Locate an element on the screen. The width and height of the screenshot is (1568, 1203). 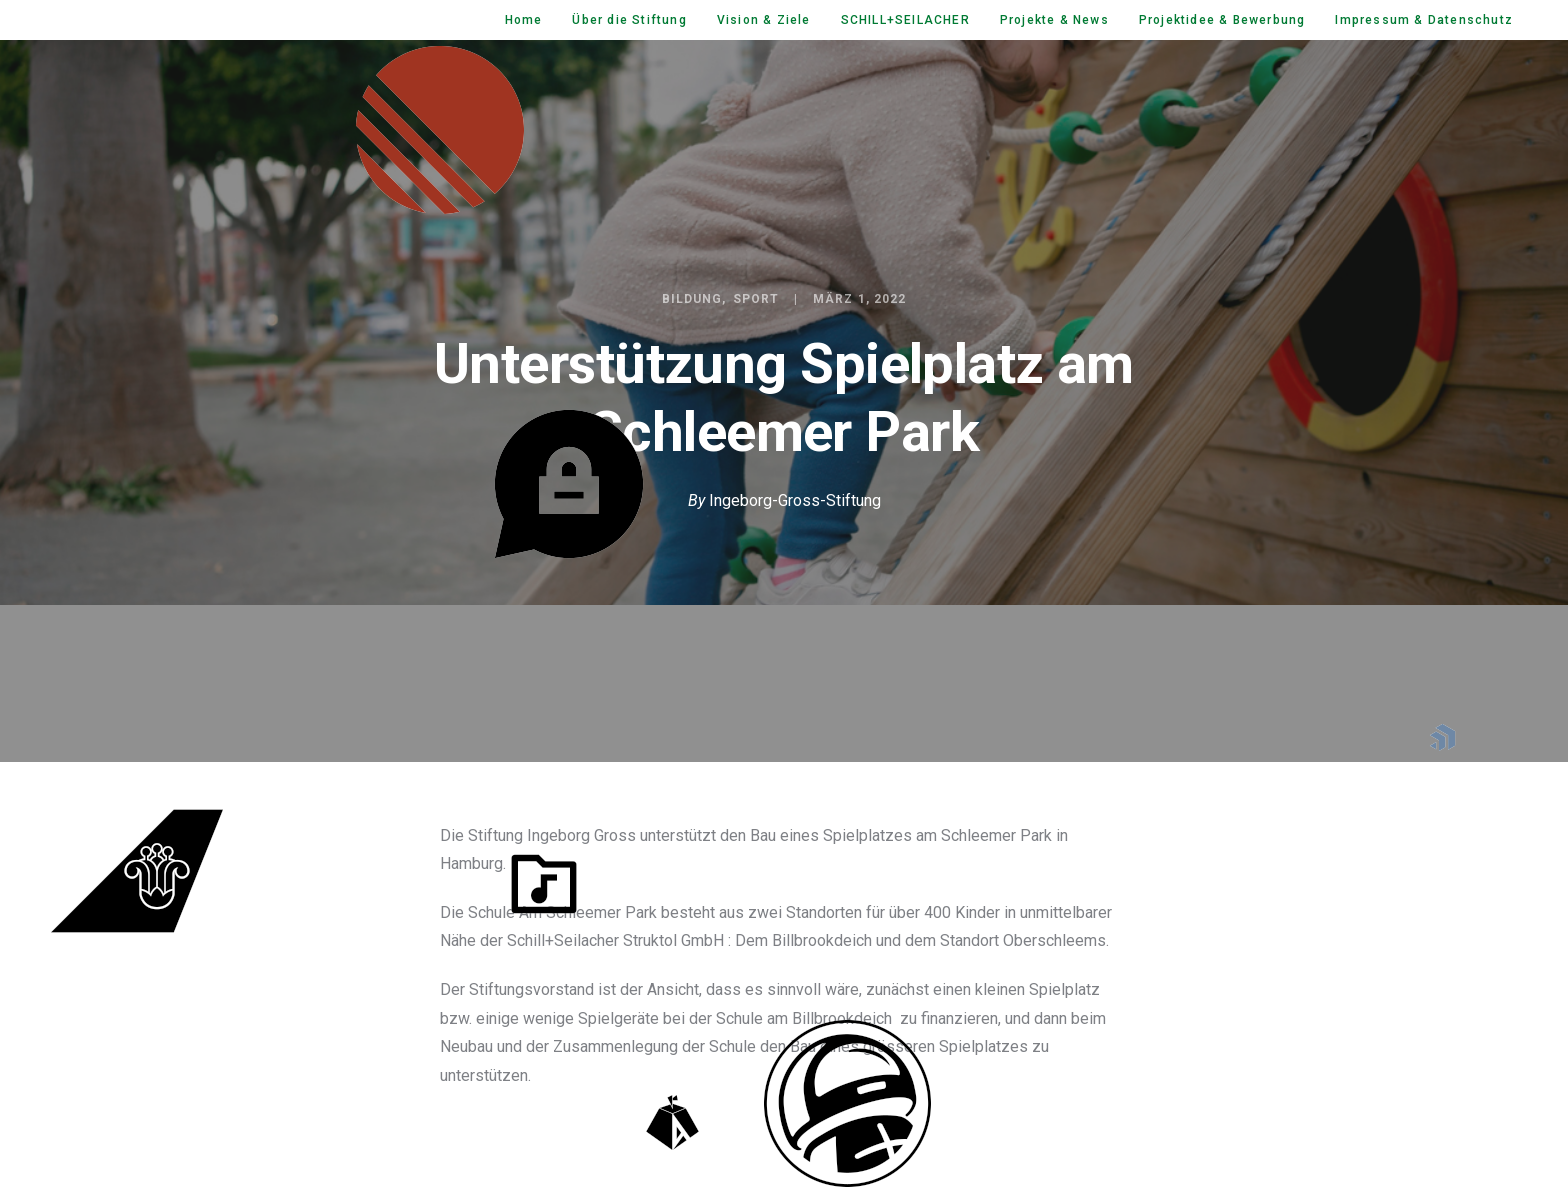
asahi linux project logo is located at coordinates (672, 1122).